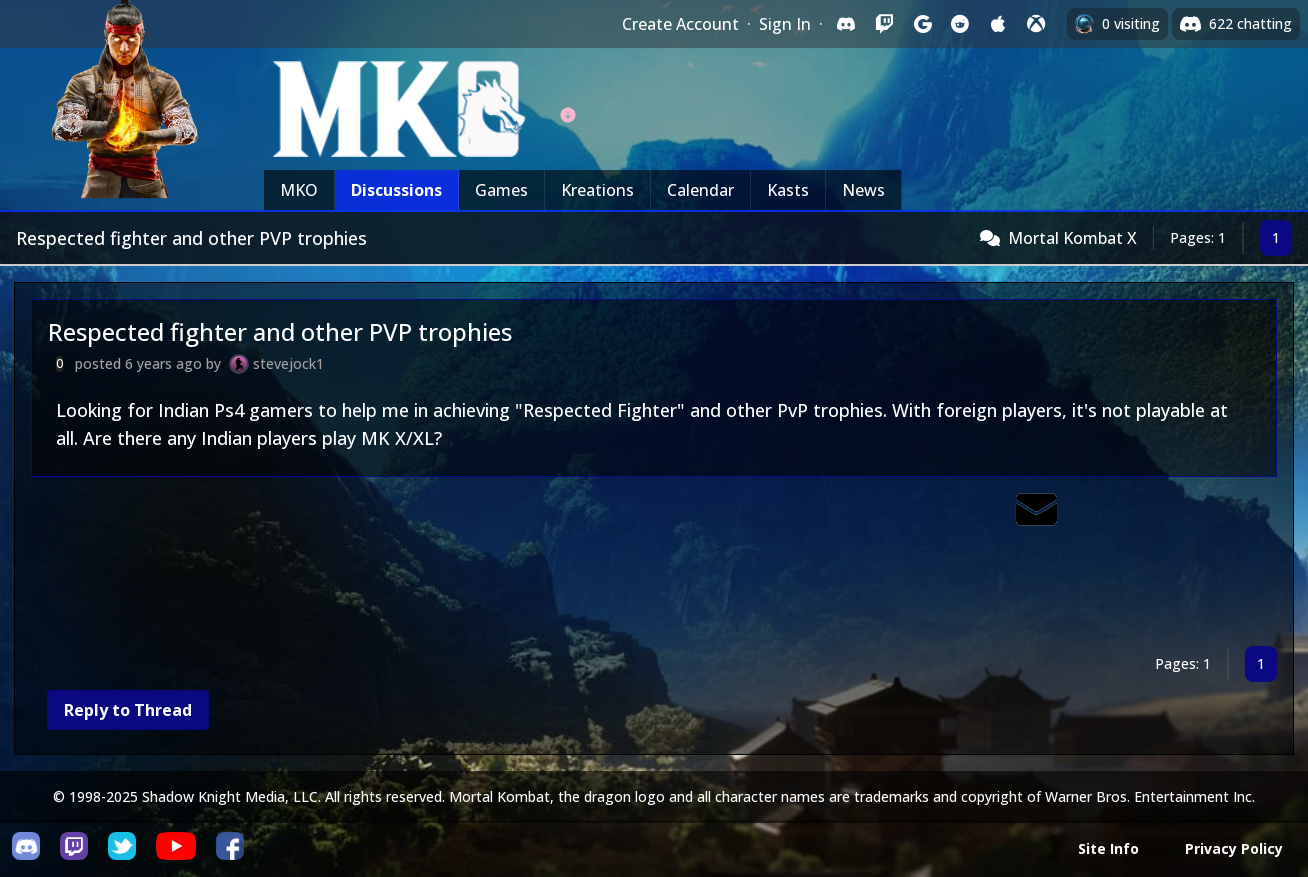 This screenshot has height=877, width=1308. Describe the element at coordinates (1036, 509) in the screenshot. I see `open your inbox` at that location.